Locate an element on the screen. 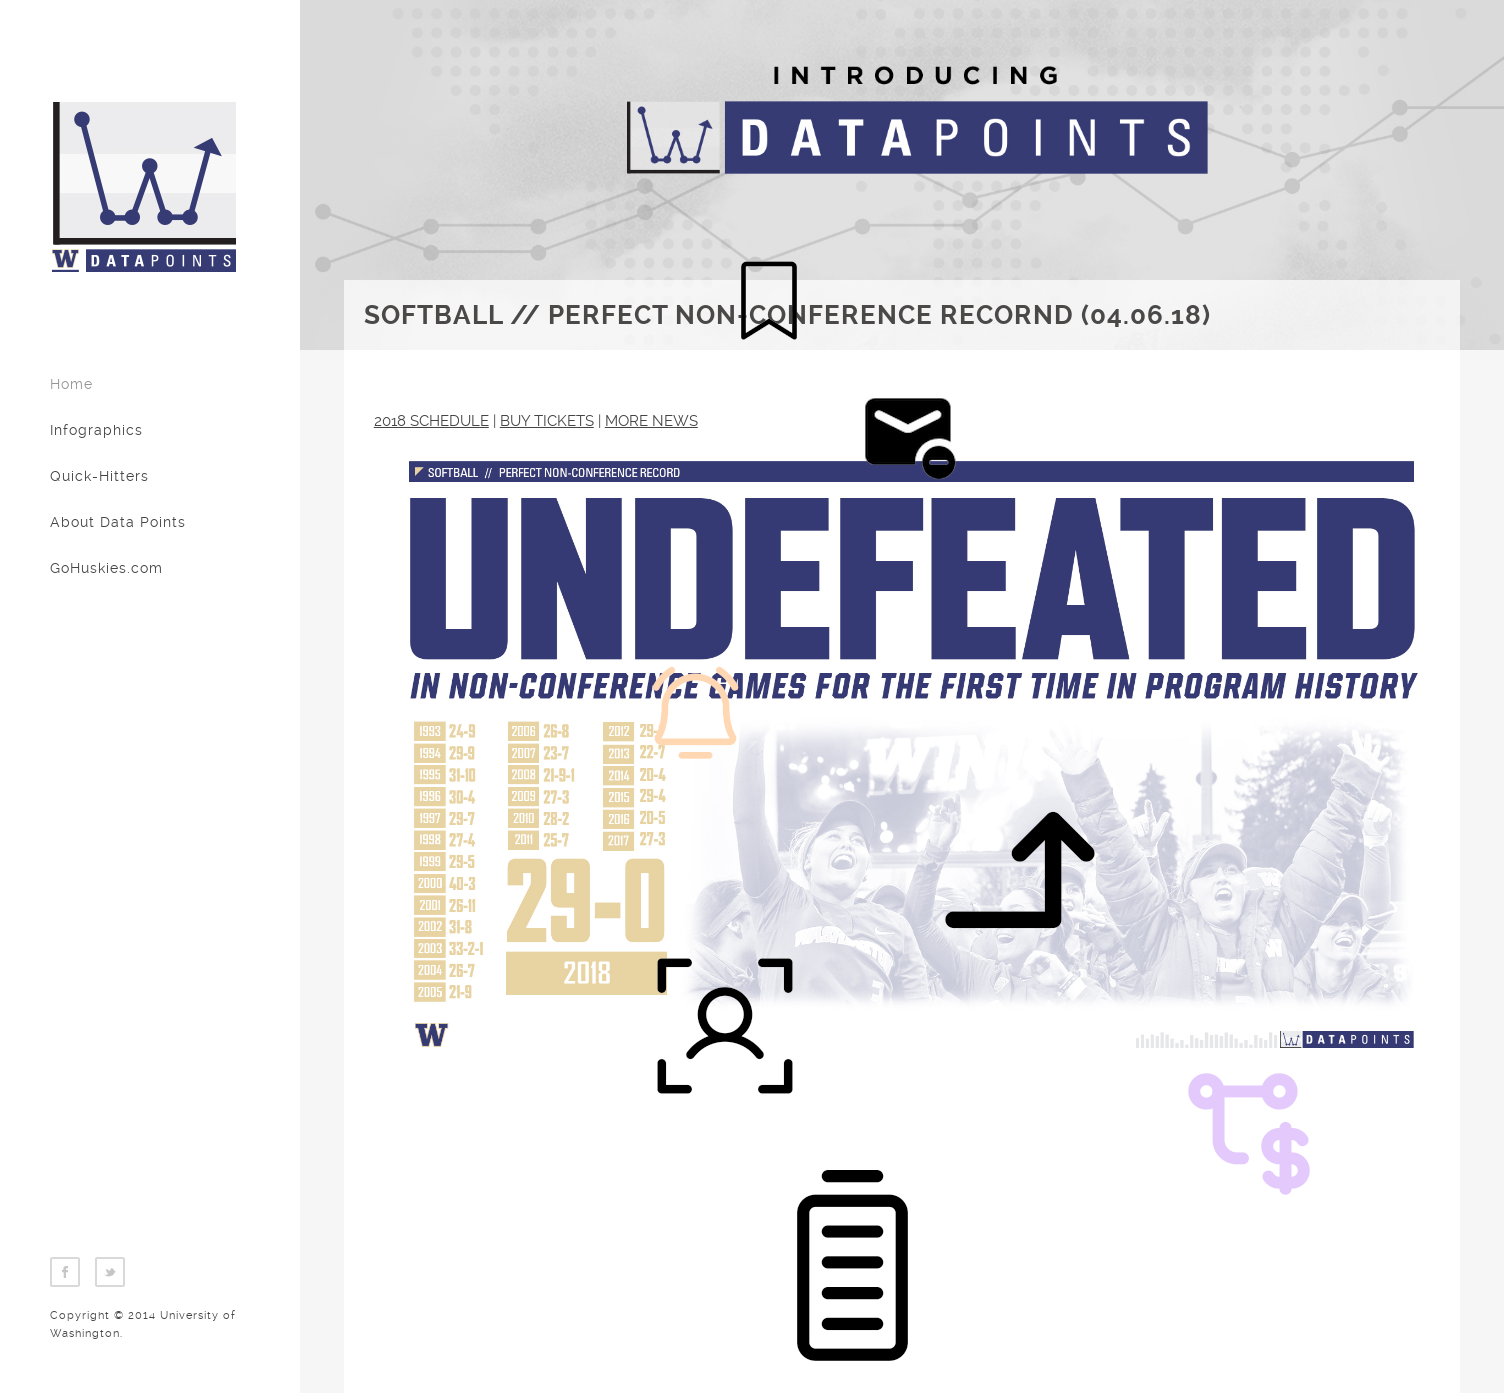 The height and width of the screenshot is (1393, 1504). view transaction history is located at coordinates (1249, 1134).